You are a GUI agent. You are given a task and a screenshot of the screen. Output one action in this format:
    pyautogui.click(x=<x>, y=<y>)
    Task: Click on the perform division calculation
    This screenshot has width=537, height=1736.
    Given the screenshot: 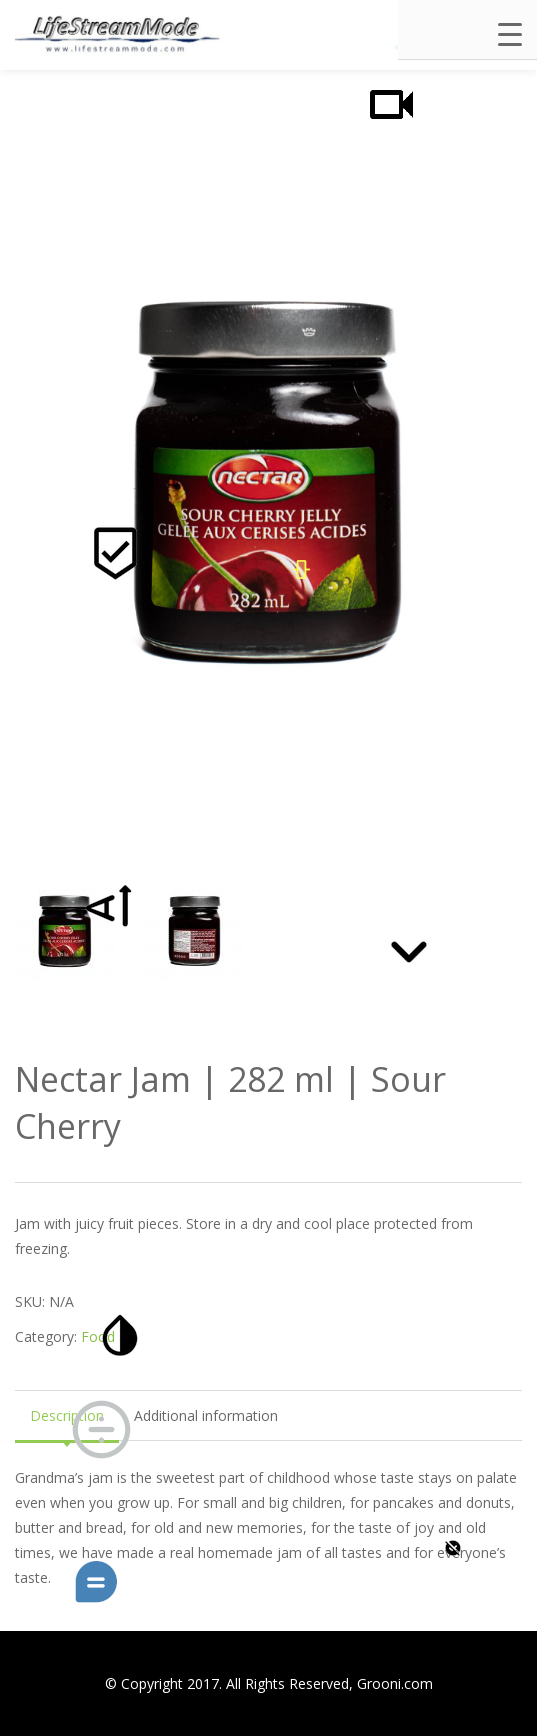 What is the action you would take?
    pyautogui.click(x=101, y=1429)
    